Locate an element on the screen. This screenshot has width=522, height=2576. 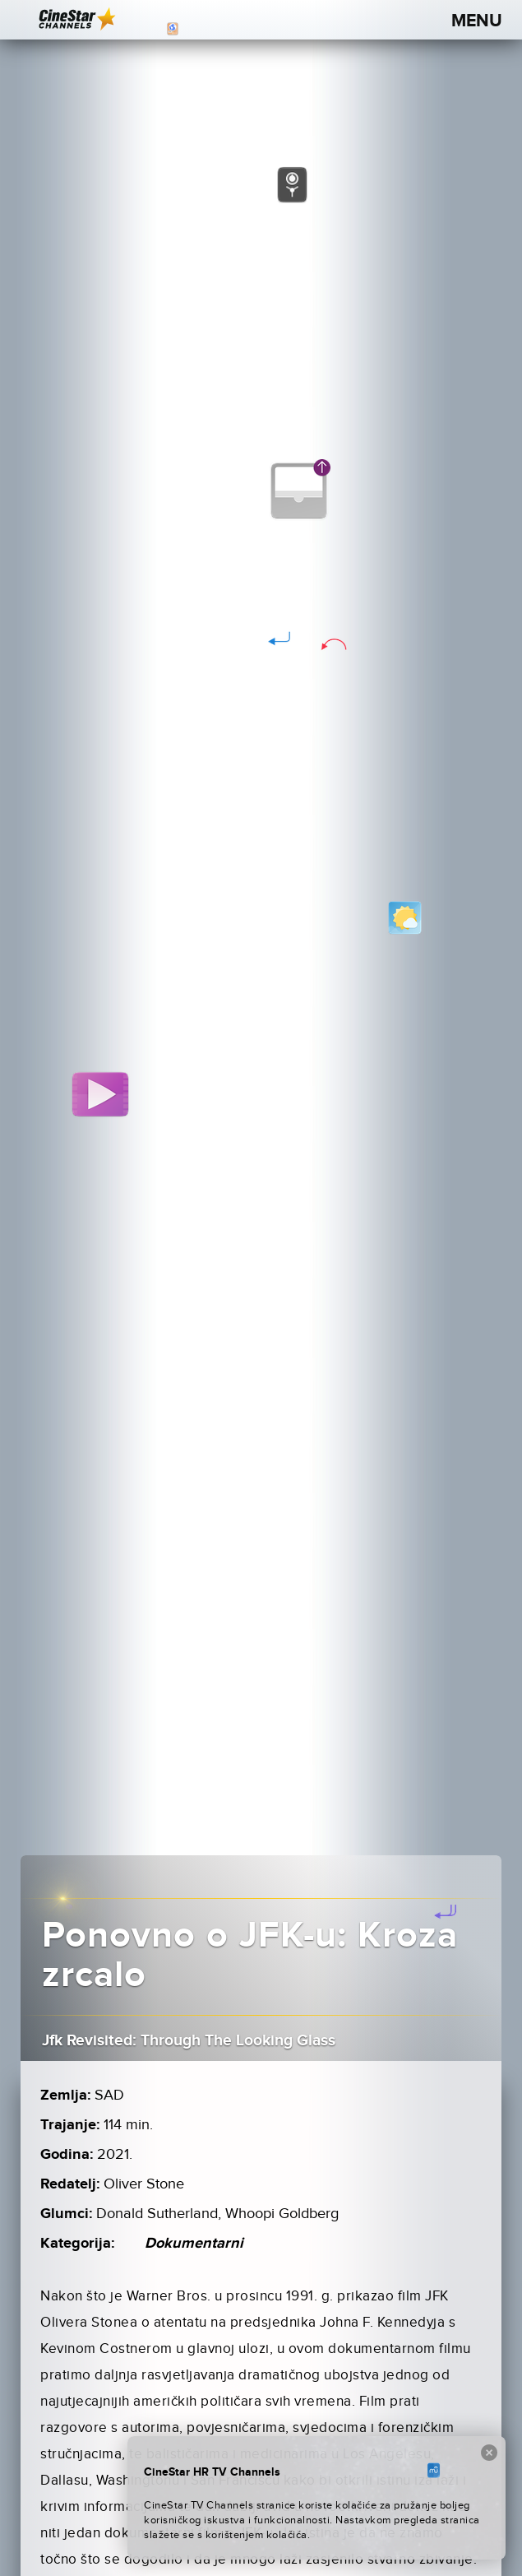
open a MuseScore 3 music notation file is located at coordinates (433, 2470).